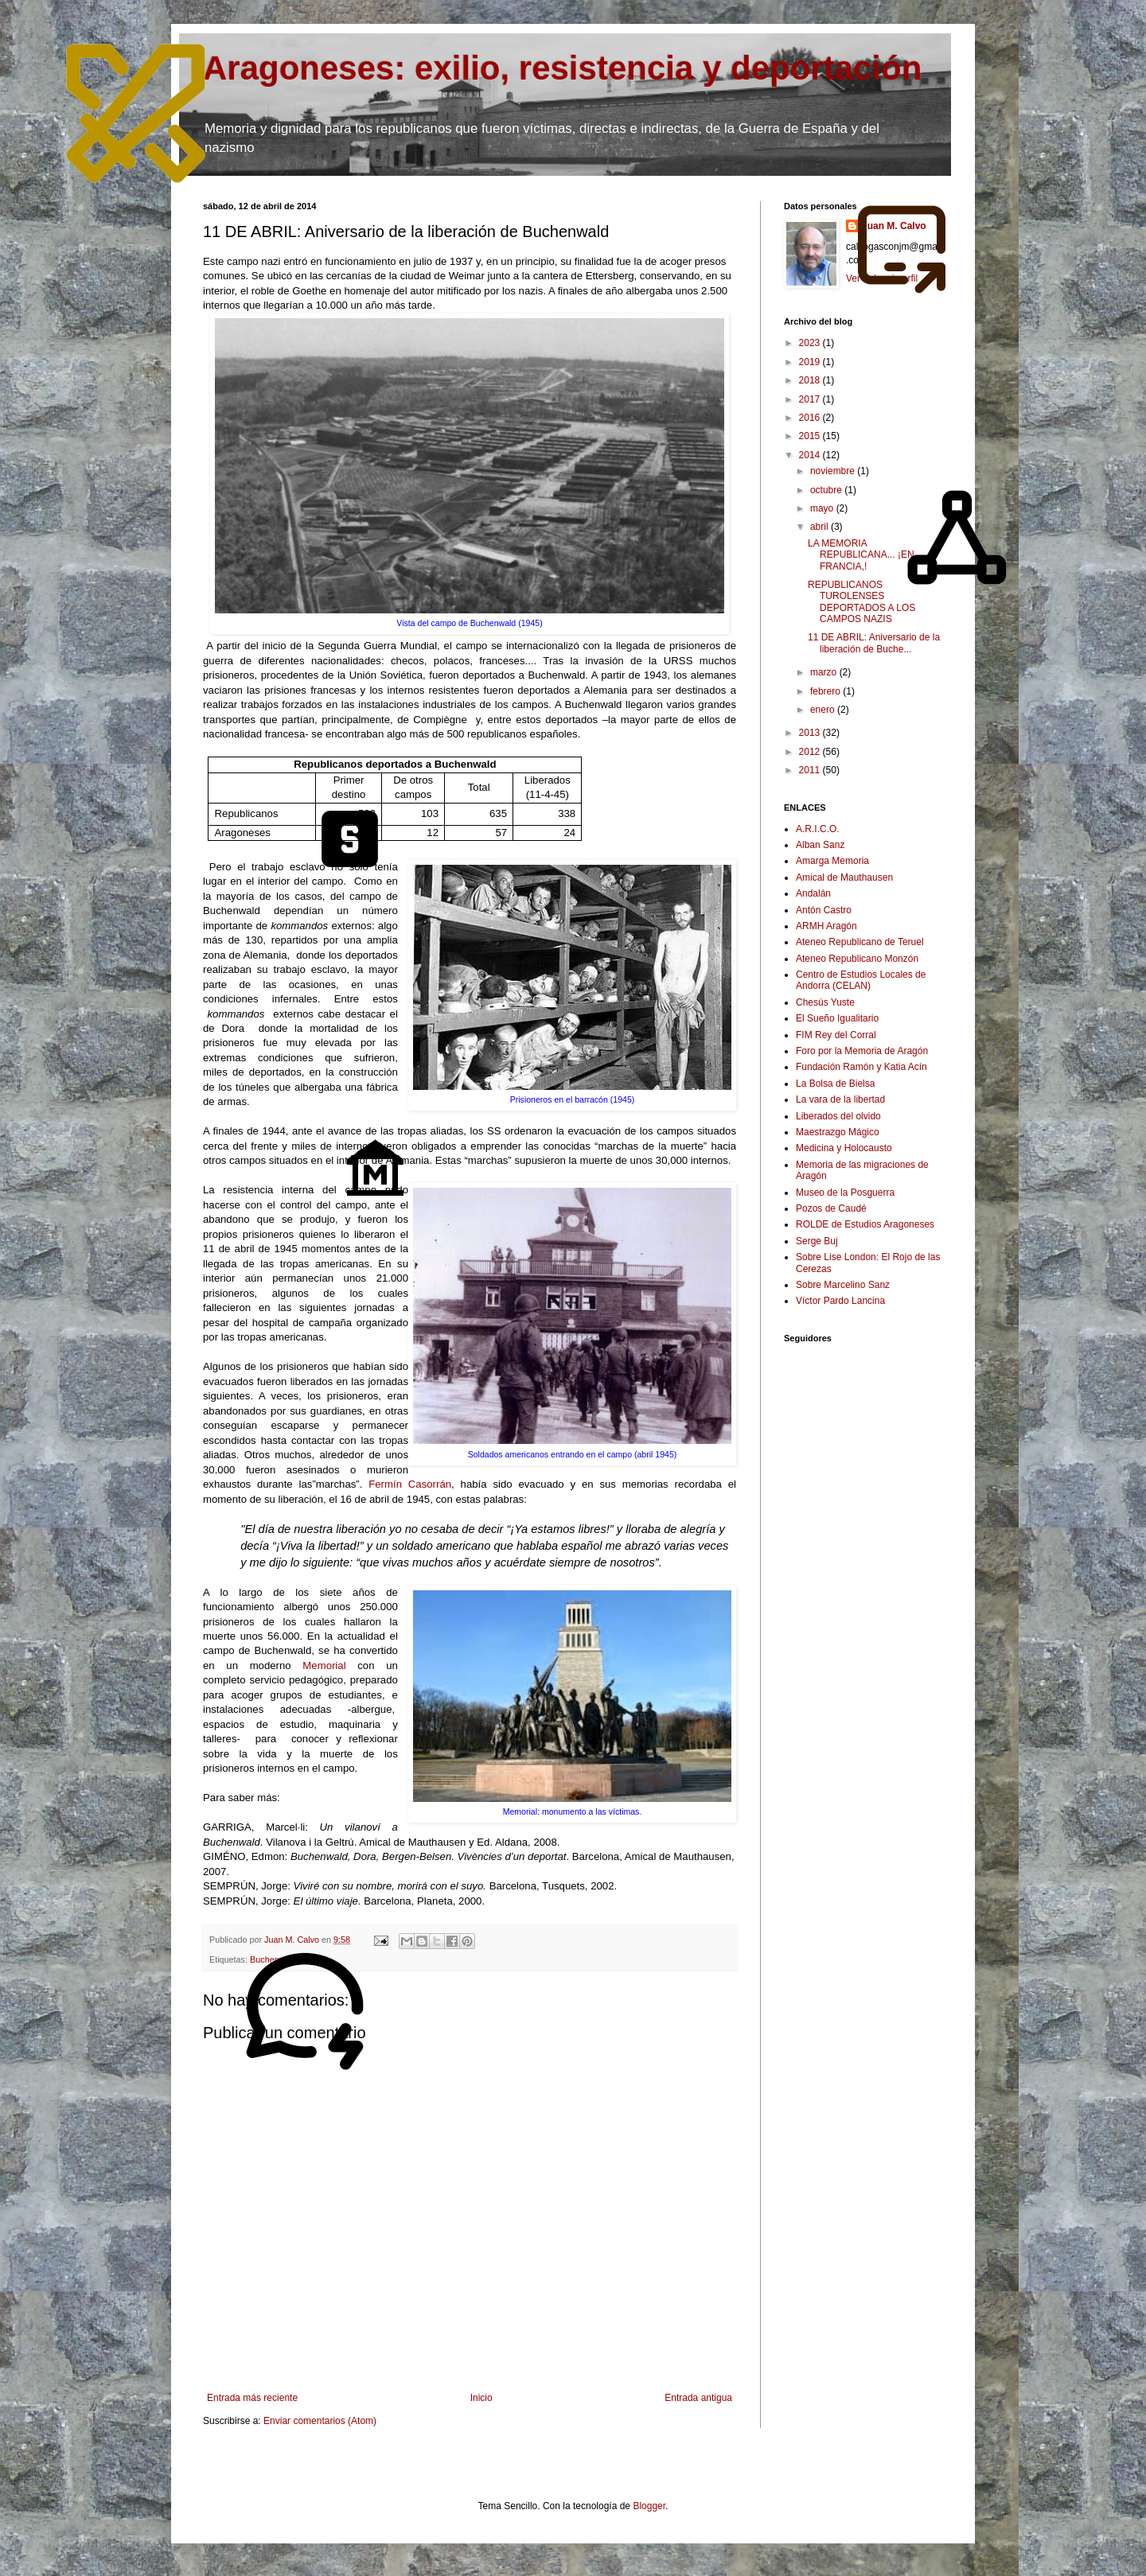  I want to click on send a quick or instant message, so click(305, 2006).